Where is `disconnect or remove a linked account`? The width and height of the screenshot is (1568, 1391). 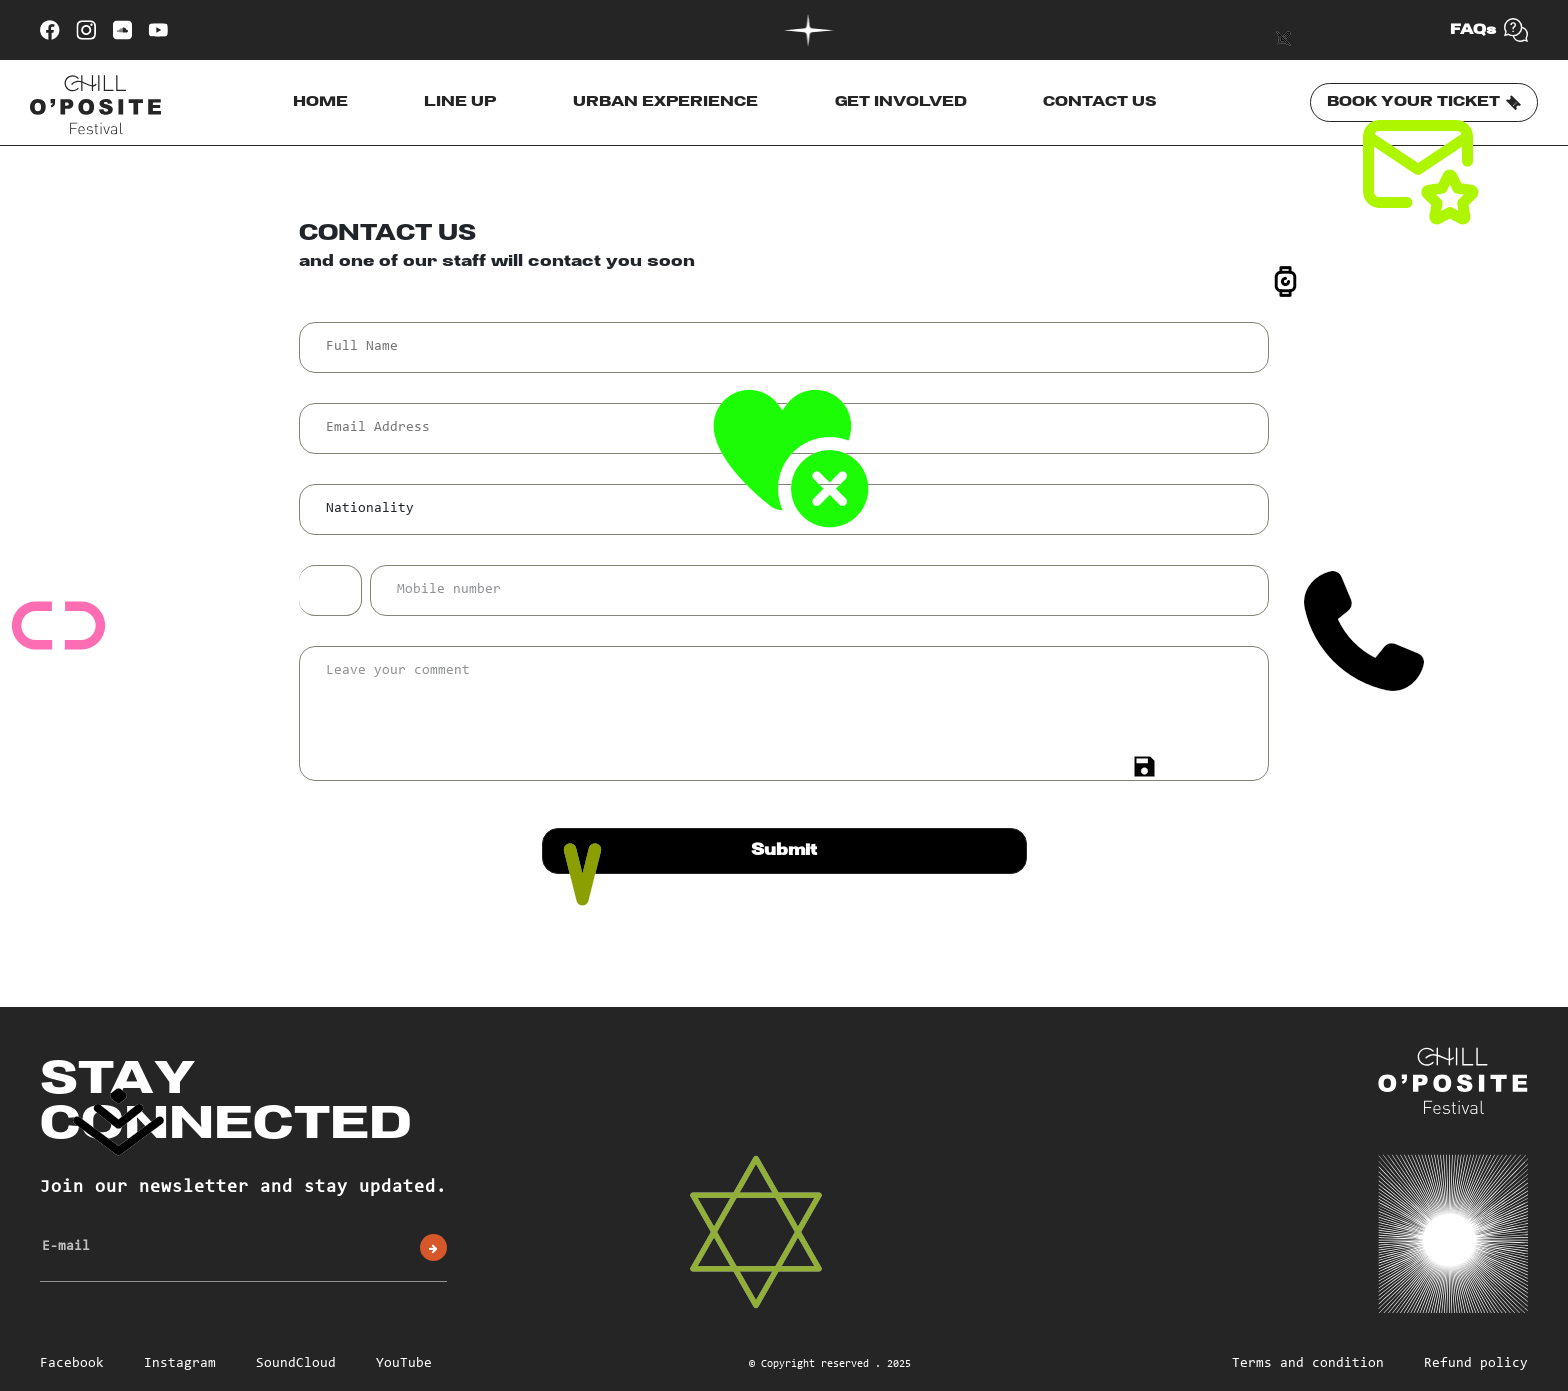 disconnect or remove a linked account is located at coordinates (58, 625).